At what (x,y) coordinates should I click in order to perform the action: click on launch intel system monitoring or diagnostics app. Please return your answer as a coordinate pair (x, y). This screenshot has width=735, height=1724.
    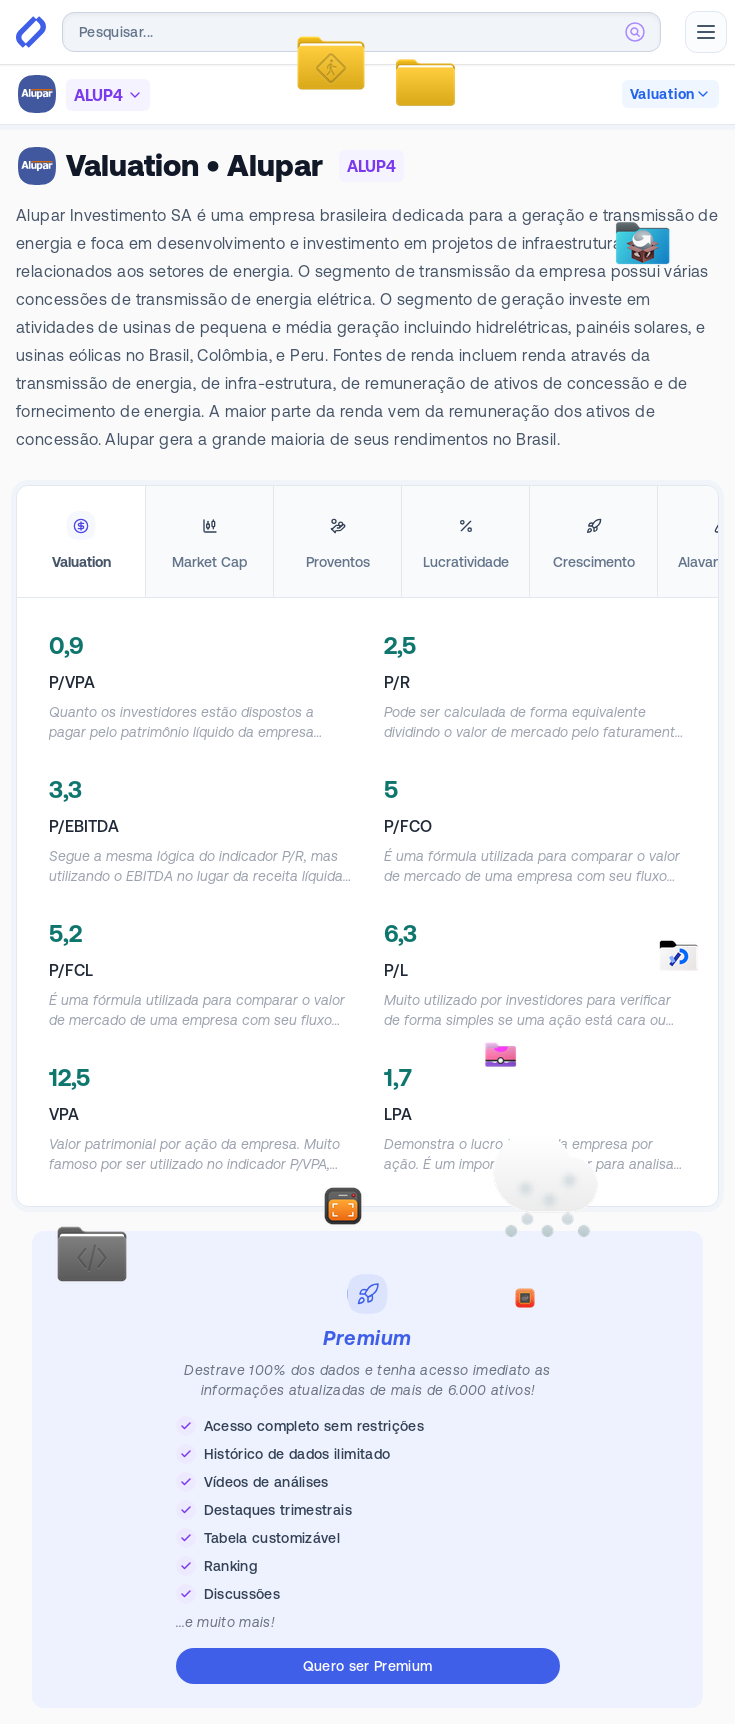
    Looking at the image, I should click on (525, 1298).